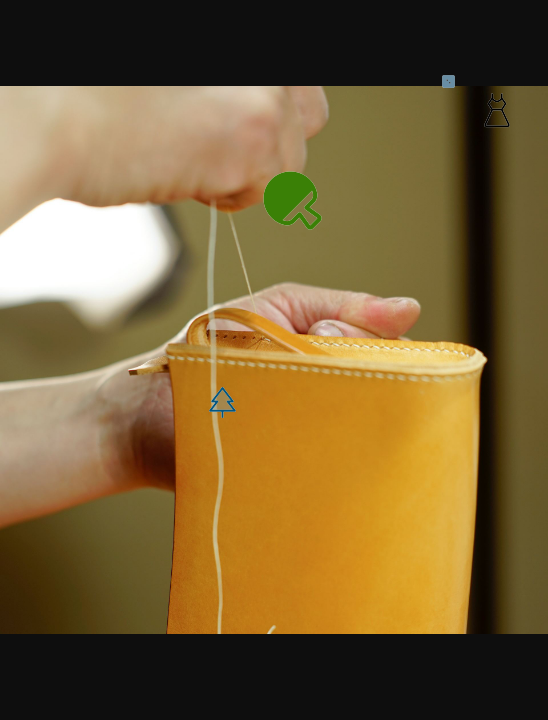 Image resolution: width=548 pixels, height=720 pixels. Describe the element at coordinates (497, 112) in the screenshot. I see `browse women's clothing` at that location.